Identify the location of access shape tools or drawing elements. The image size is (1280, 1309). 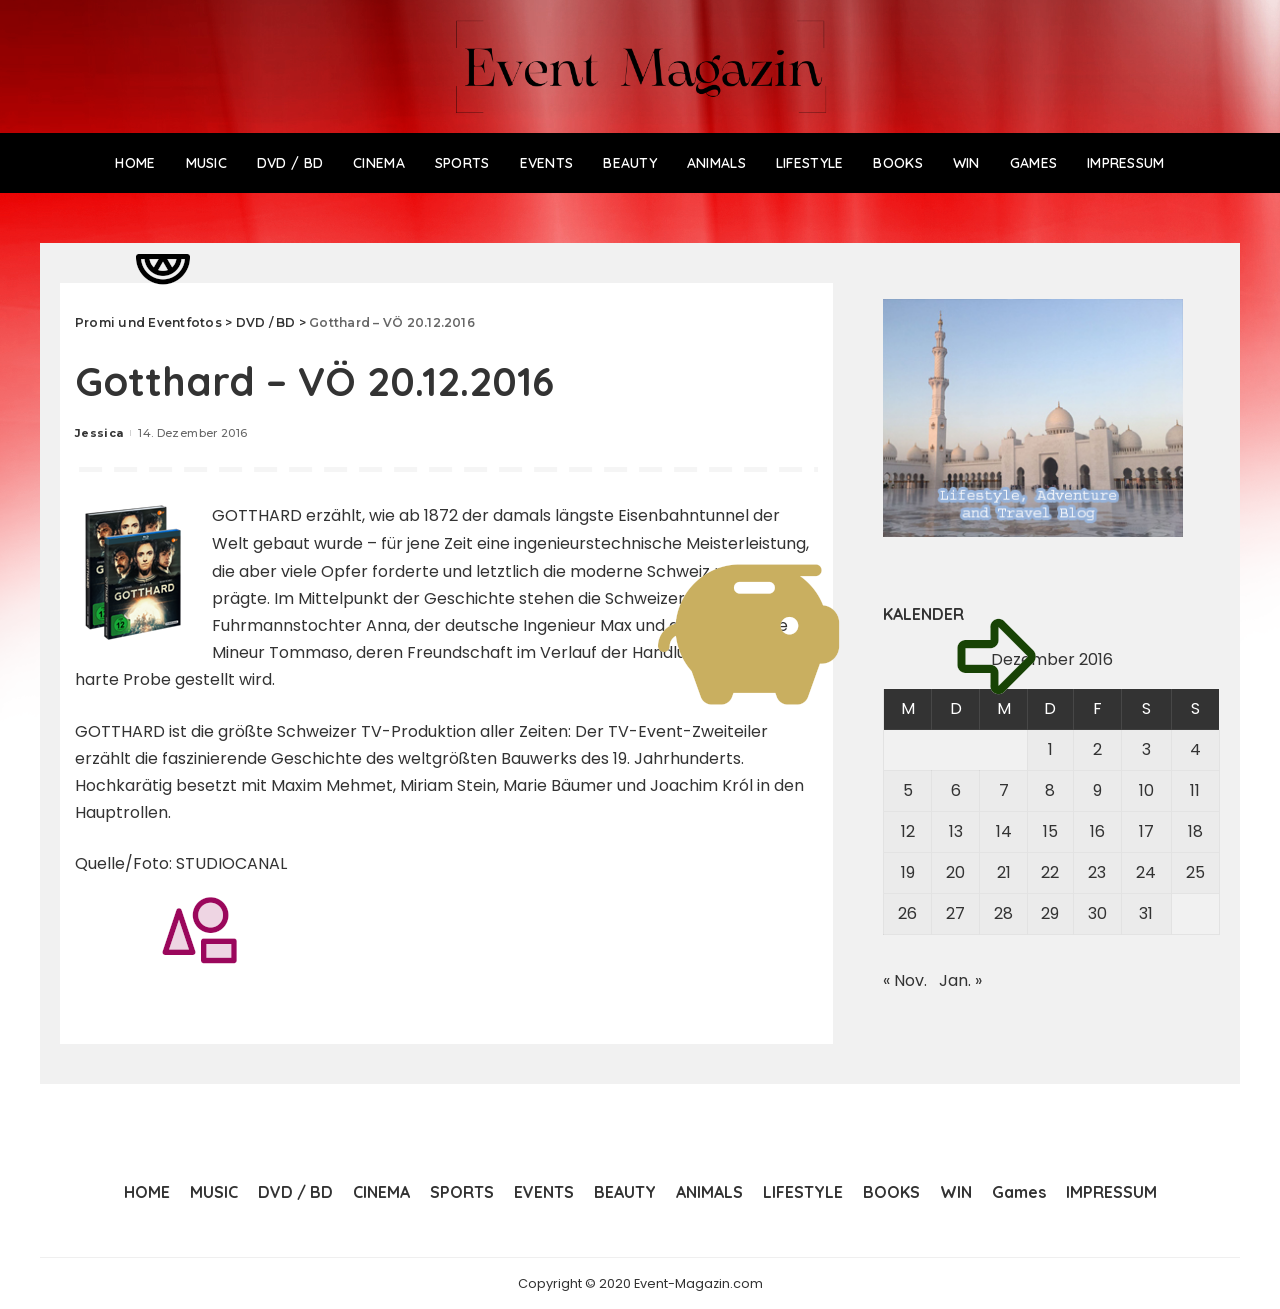
(201, 933).